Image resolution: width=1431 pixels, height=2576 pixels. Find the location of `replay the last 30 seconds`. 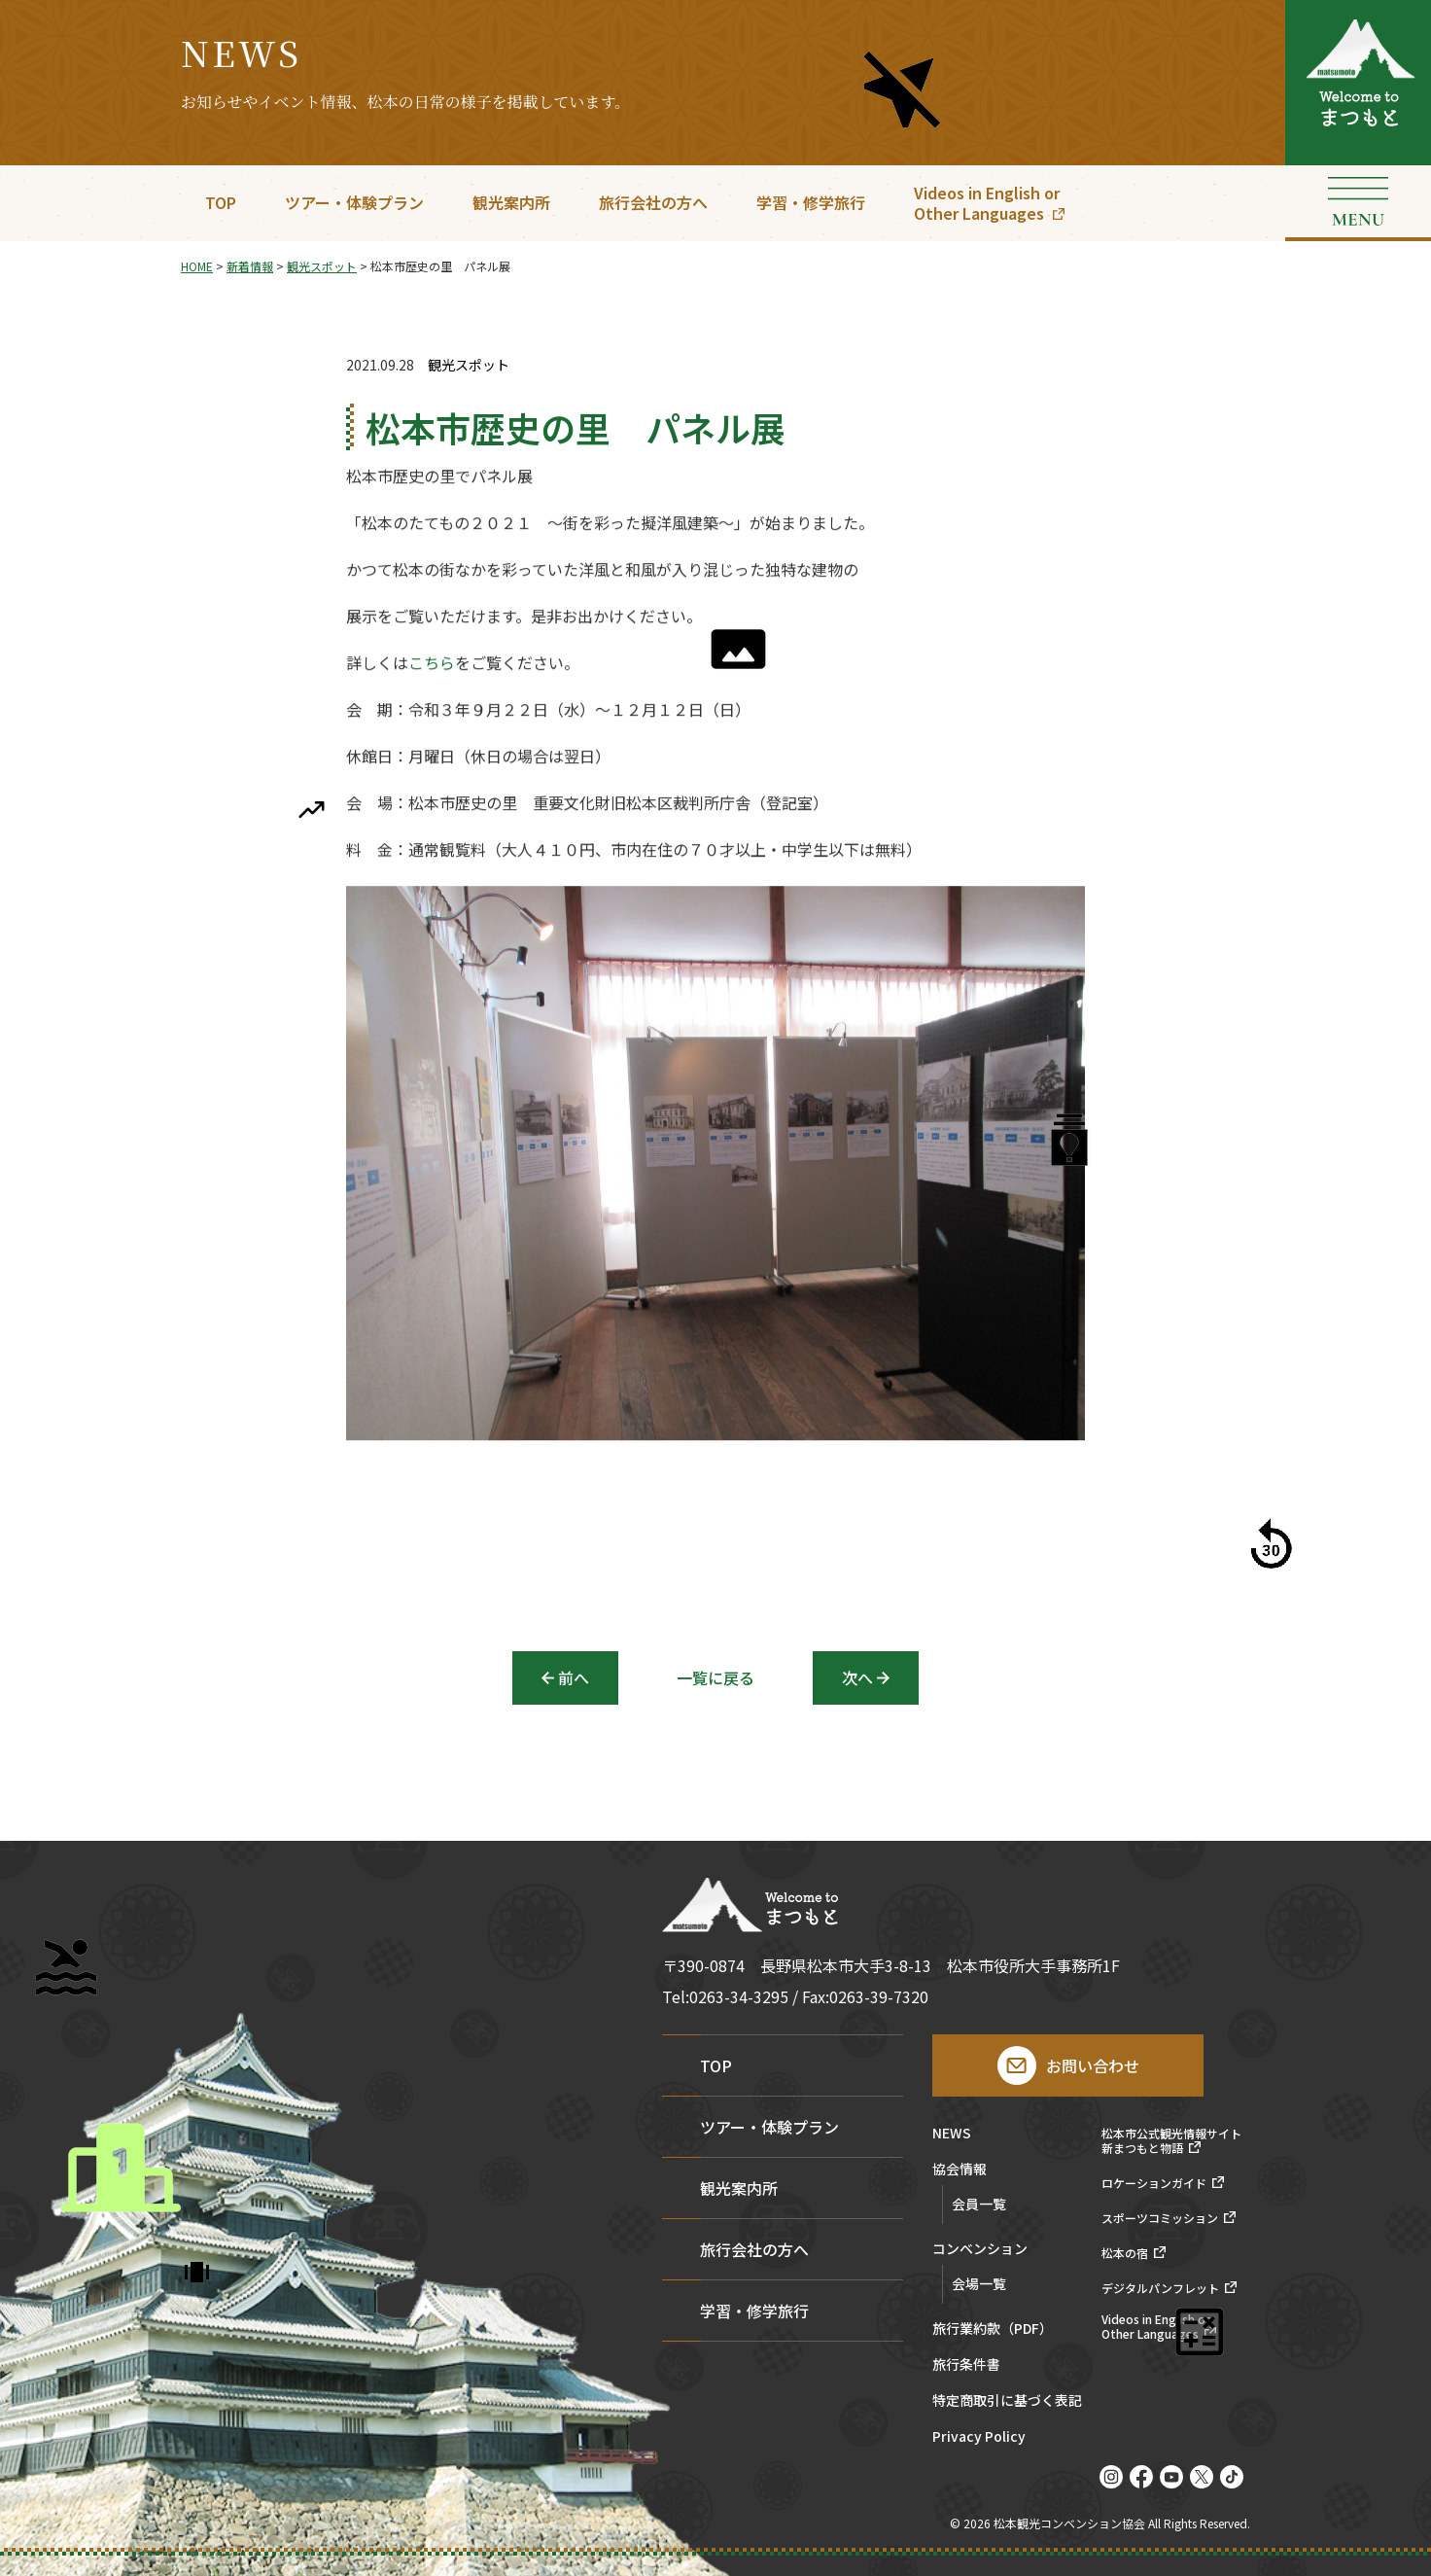

replay the last 30 seconds is located at coordinates (1271, 1545).